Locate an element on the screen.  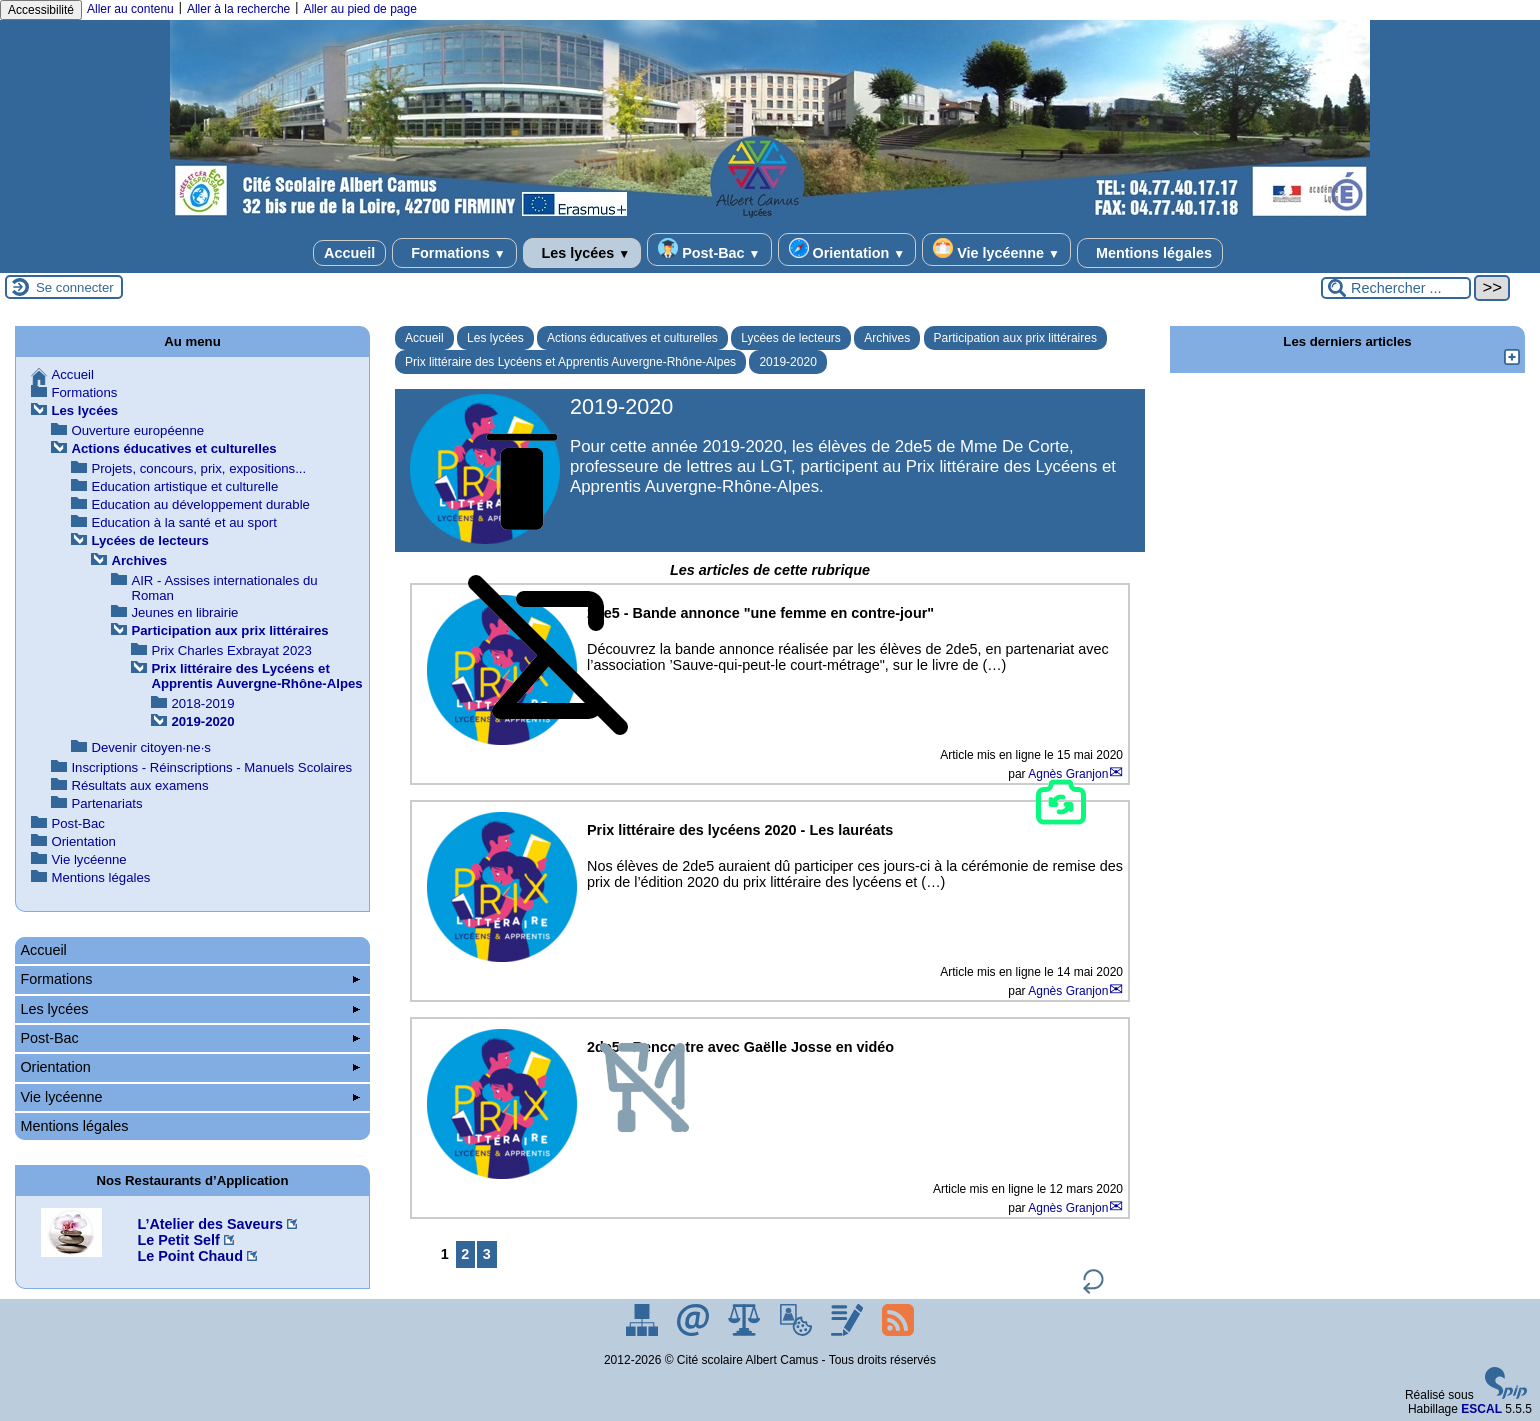
align object to top edge is located at coordinates (522, 480).